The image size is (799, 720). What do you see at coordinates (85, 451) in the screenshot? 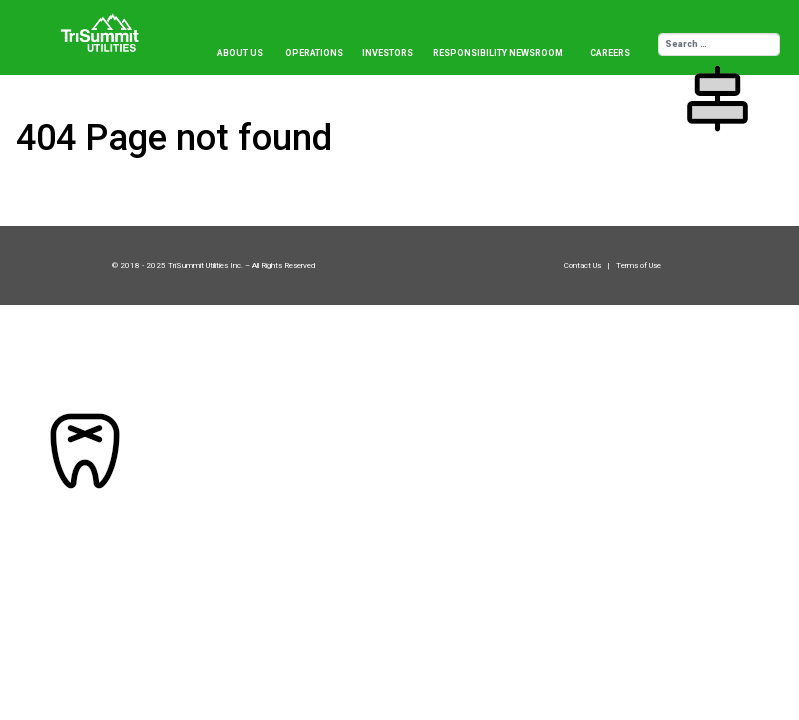
I see `access dental or oral health features` at bounding box center [85, 451].